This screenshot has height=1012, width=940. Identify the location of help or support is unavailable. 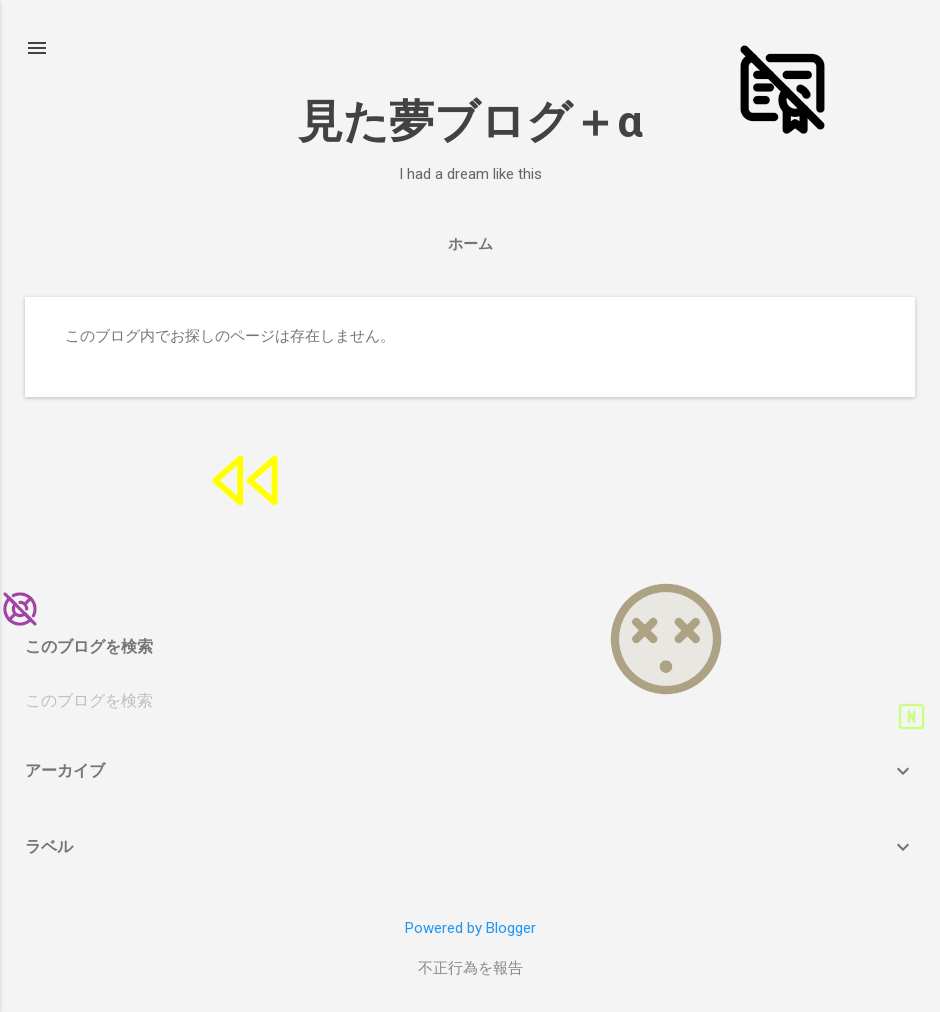
(20, 609).